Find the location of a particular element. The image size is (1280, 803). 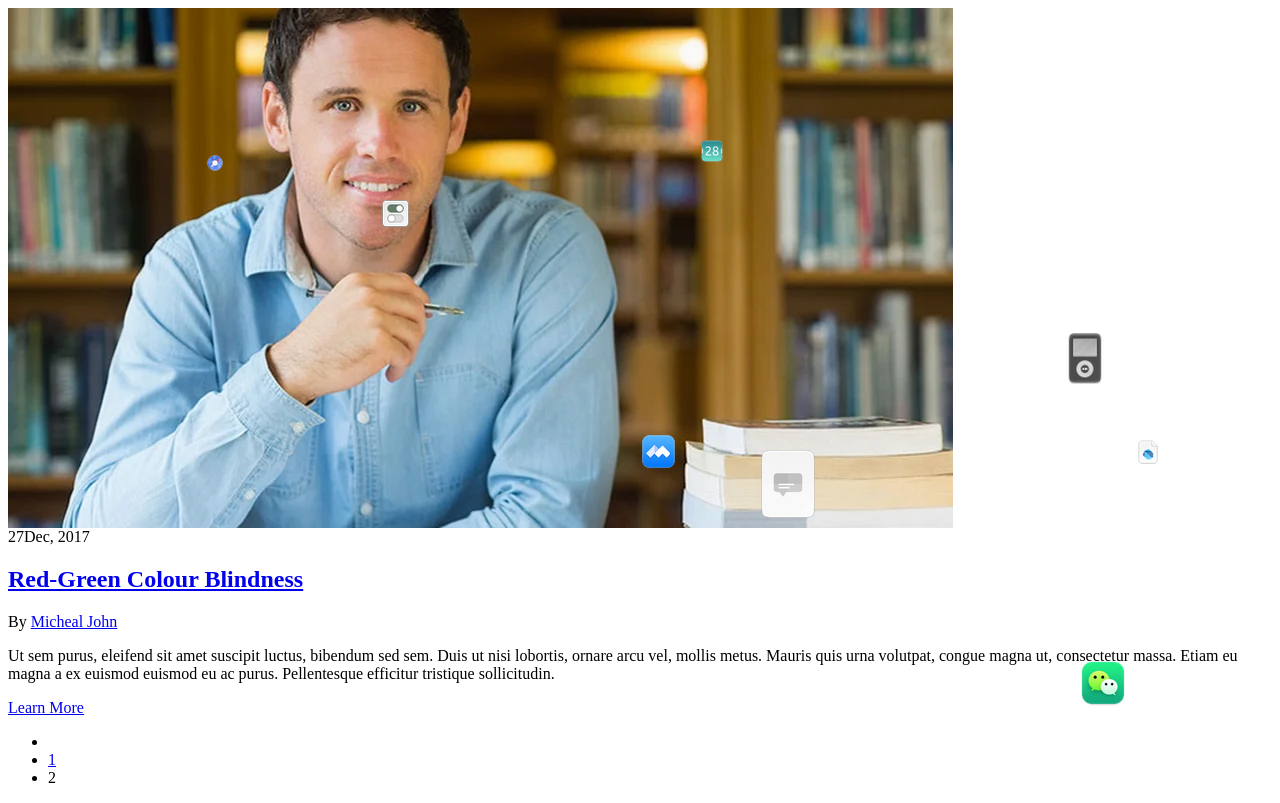

open the office calendar app is located at coordinates (712, 151).